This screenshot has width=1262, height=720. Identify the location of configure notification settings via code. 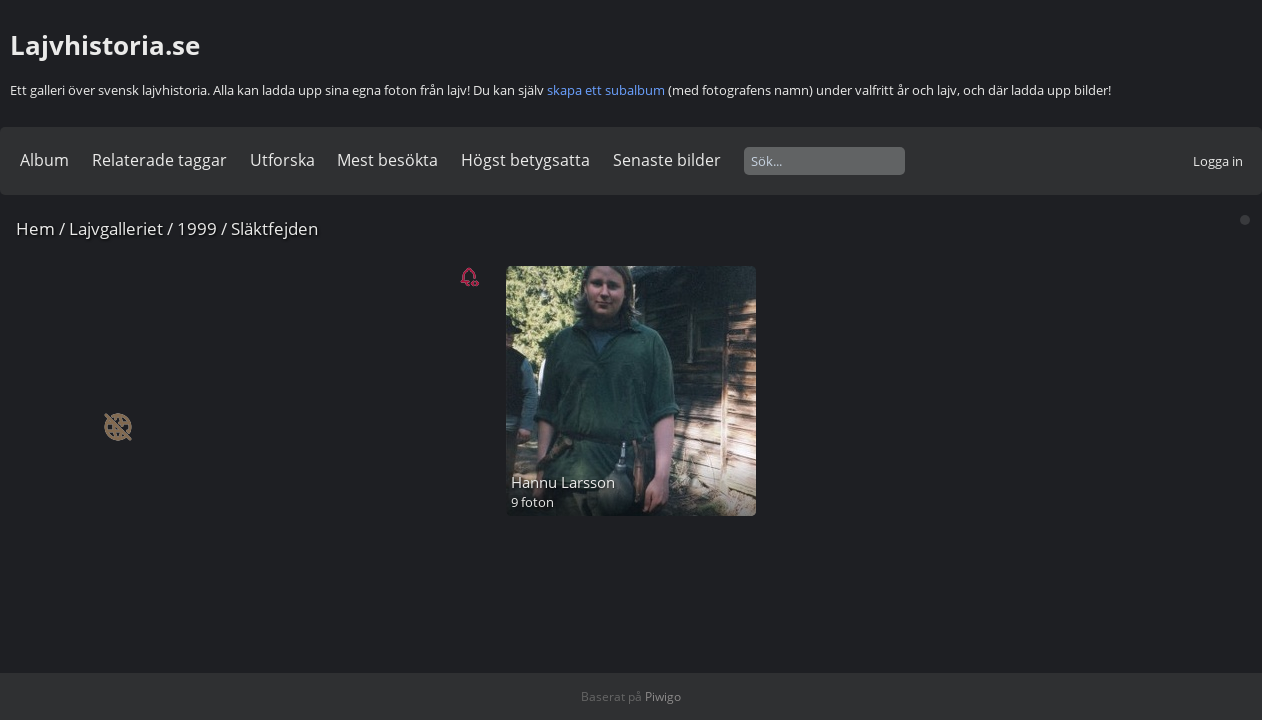
(469, 277).